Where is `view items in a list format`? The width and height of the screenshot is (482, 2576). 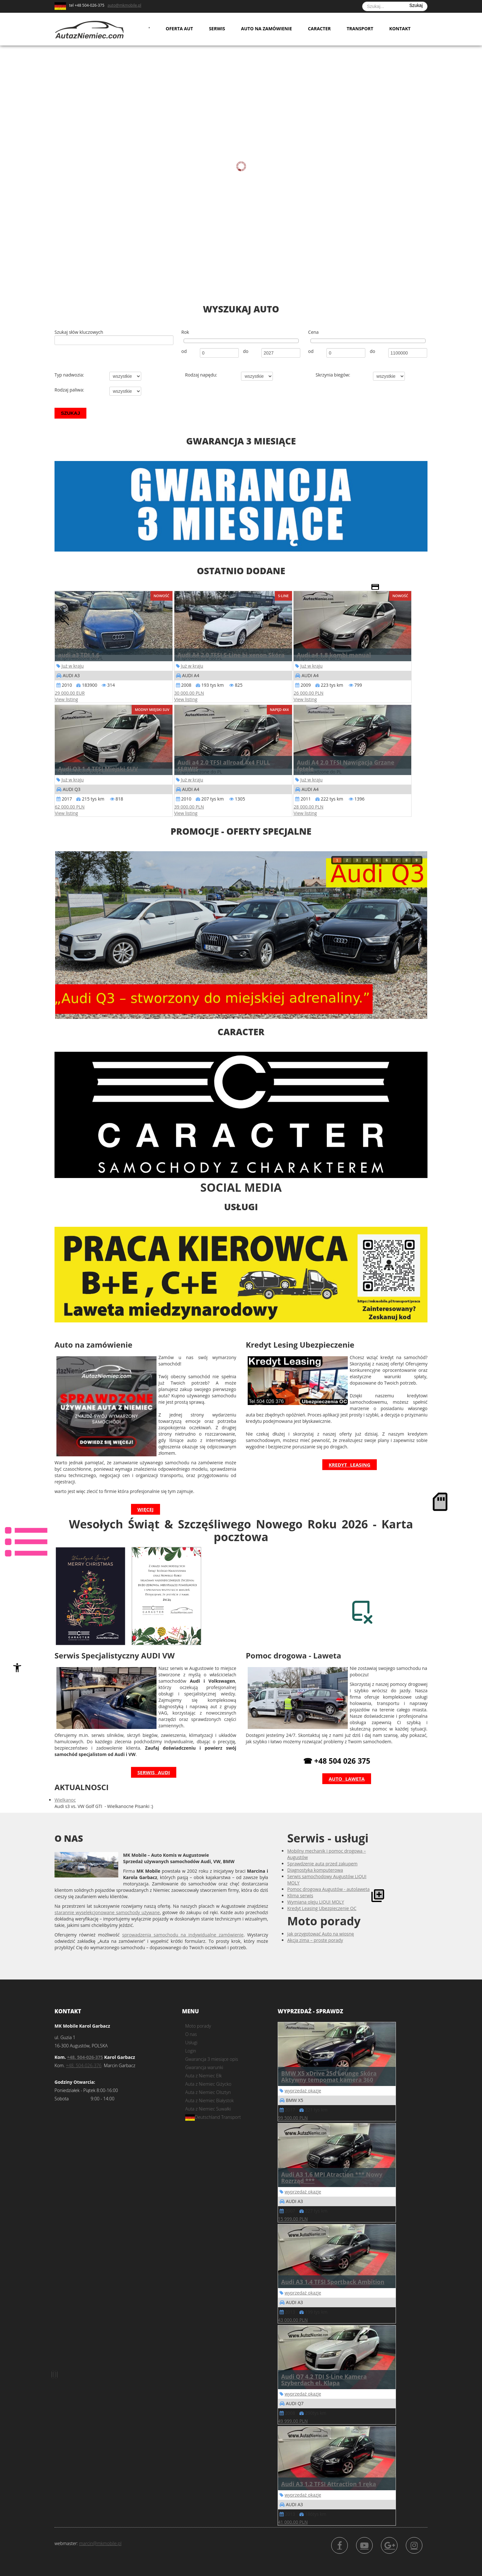 view items in a list format is located at coordinates (26, 1542).